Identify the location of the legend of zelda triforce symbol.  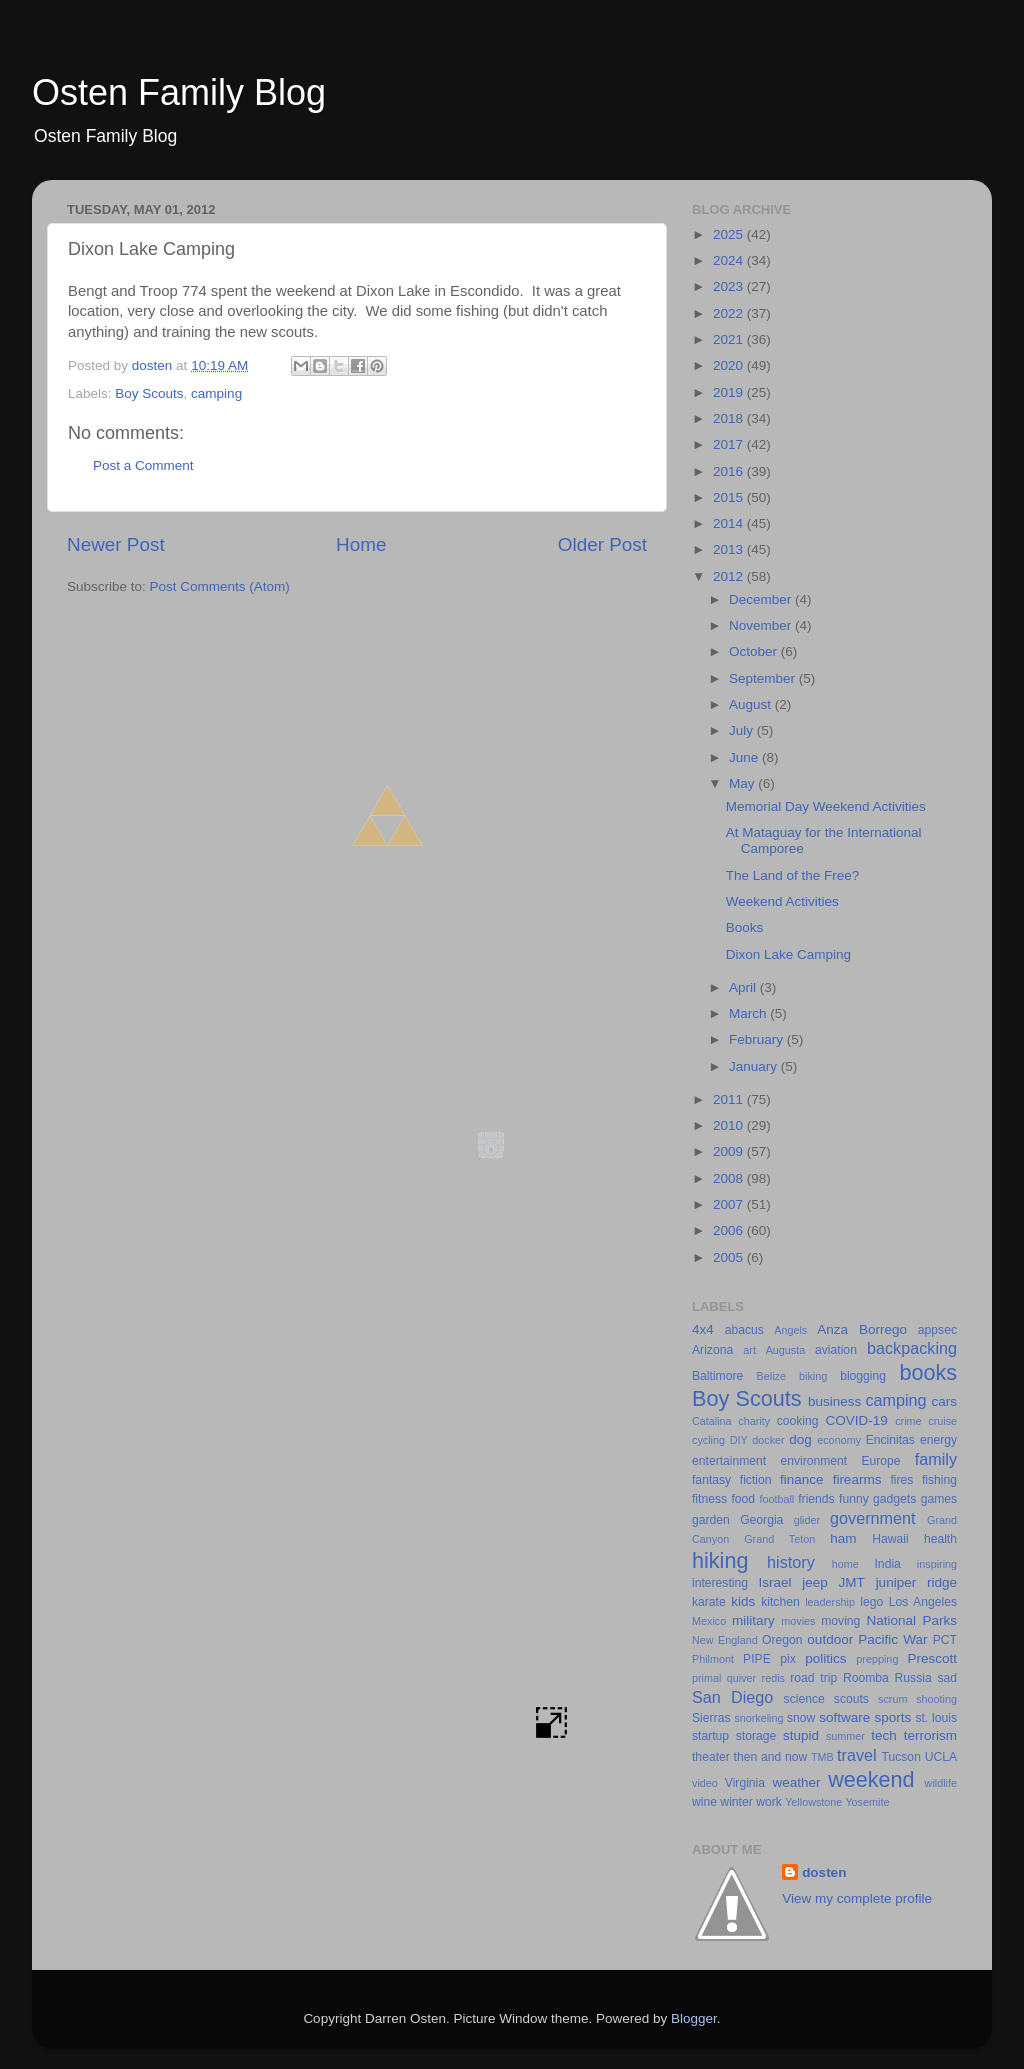
(387, 815).